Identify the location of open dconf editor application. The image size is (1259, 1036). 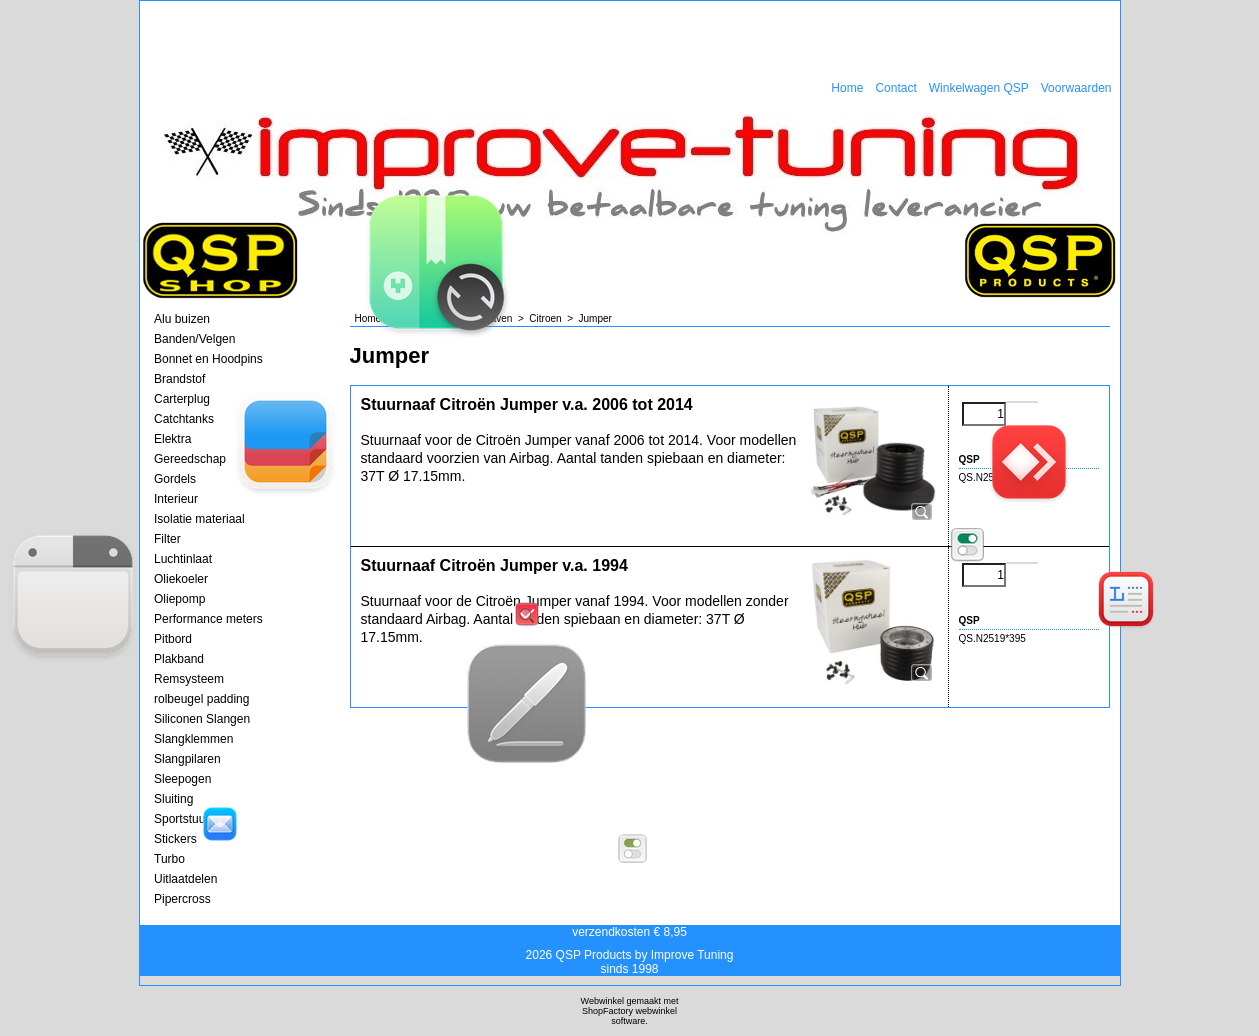
(527, 614).